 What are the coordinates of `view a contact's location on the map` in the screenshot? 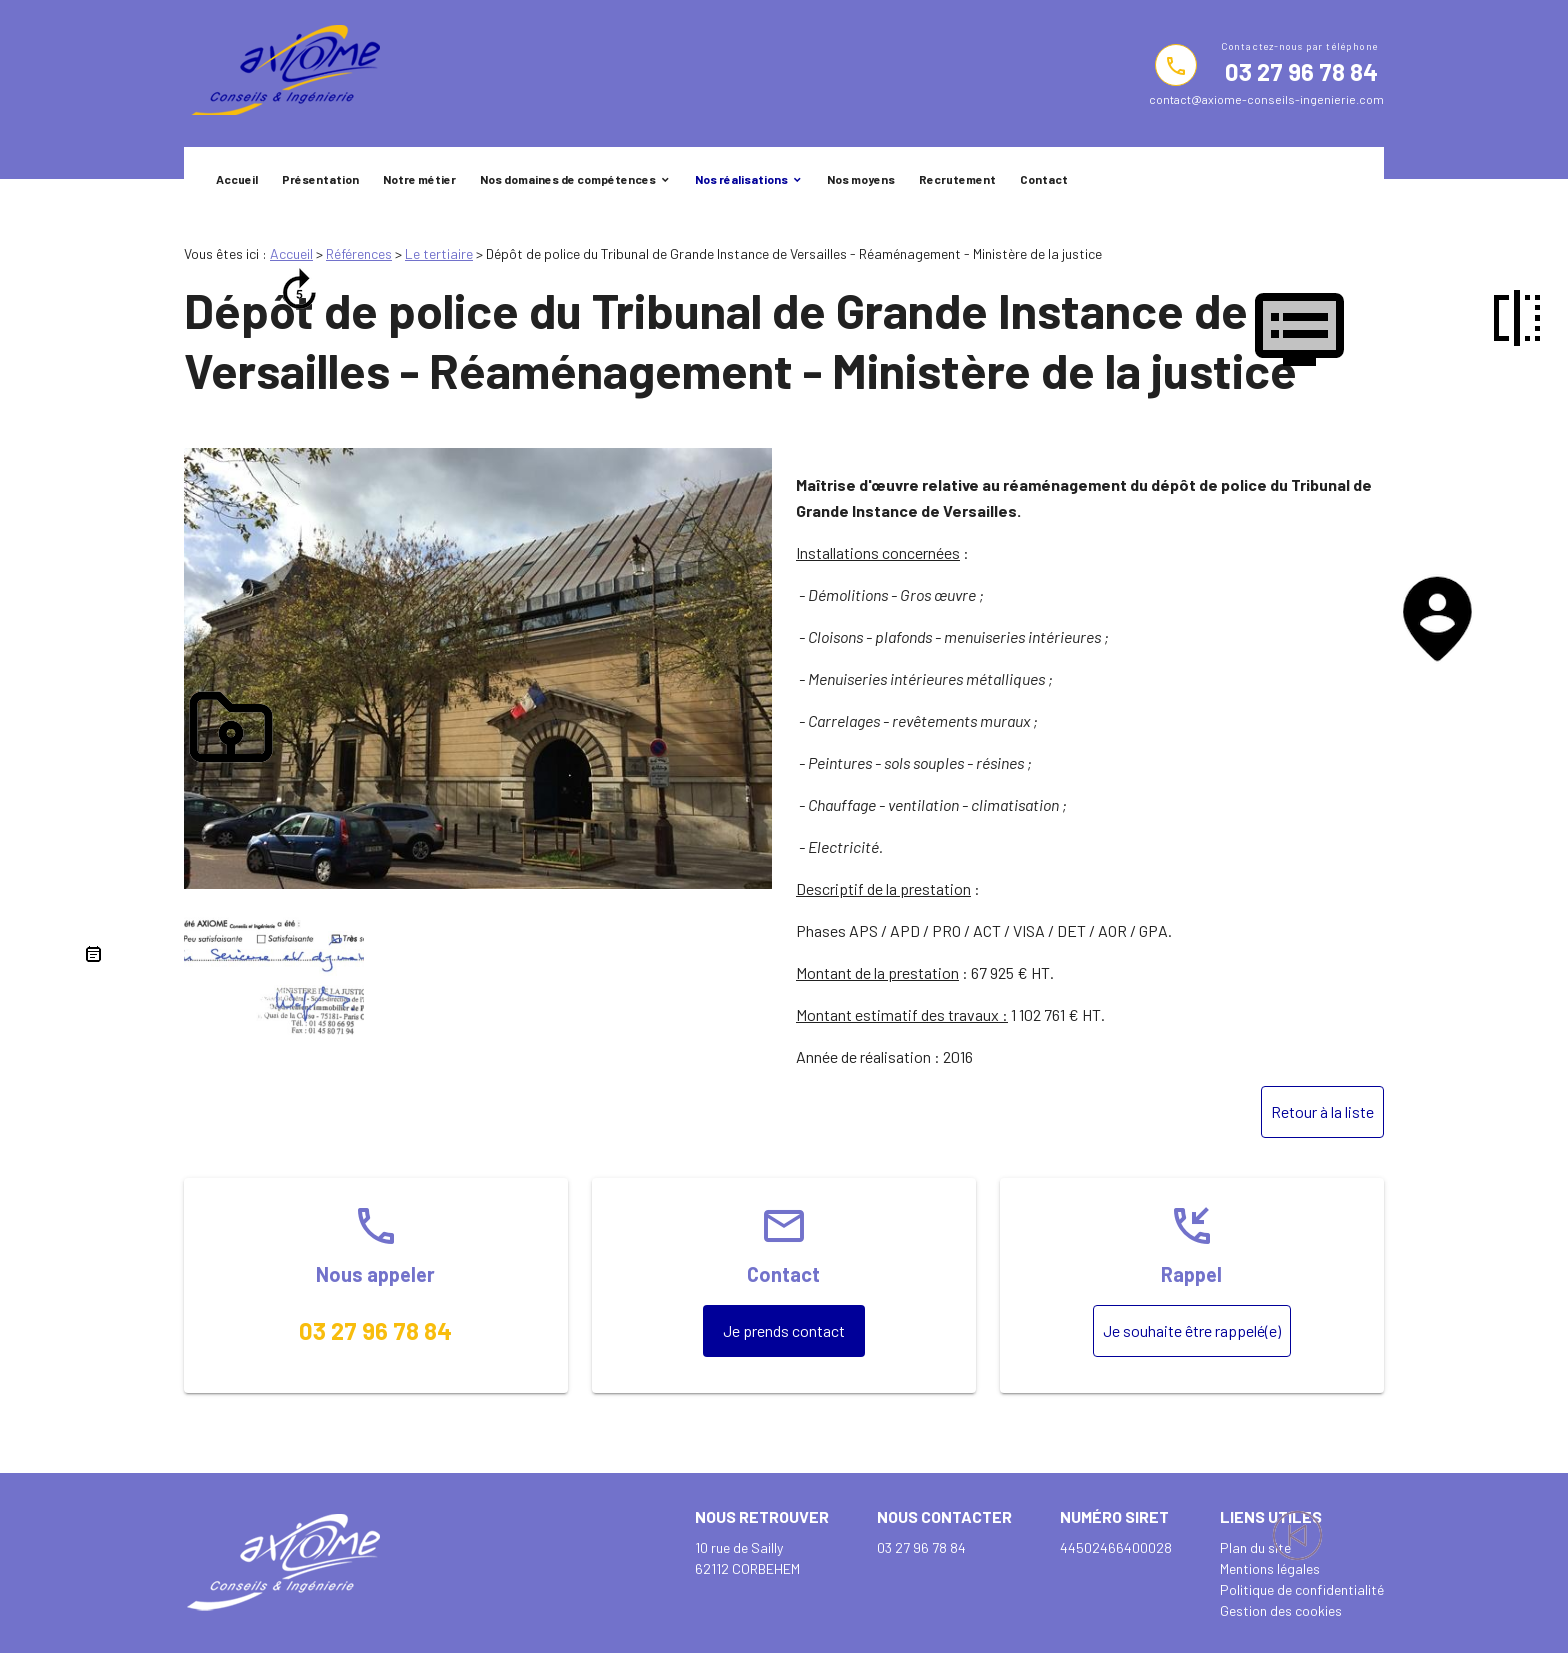 It's located at (1437, 619).